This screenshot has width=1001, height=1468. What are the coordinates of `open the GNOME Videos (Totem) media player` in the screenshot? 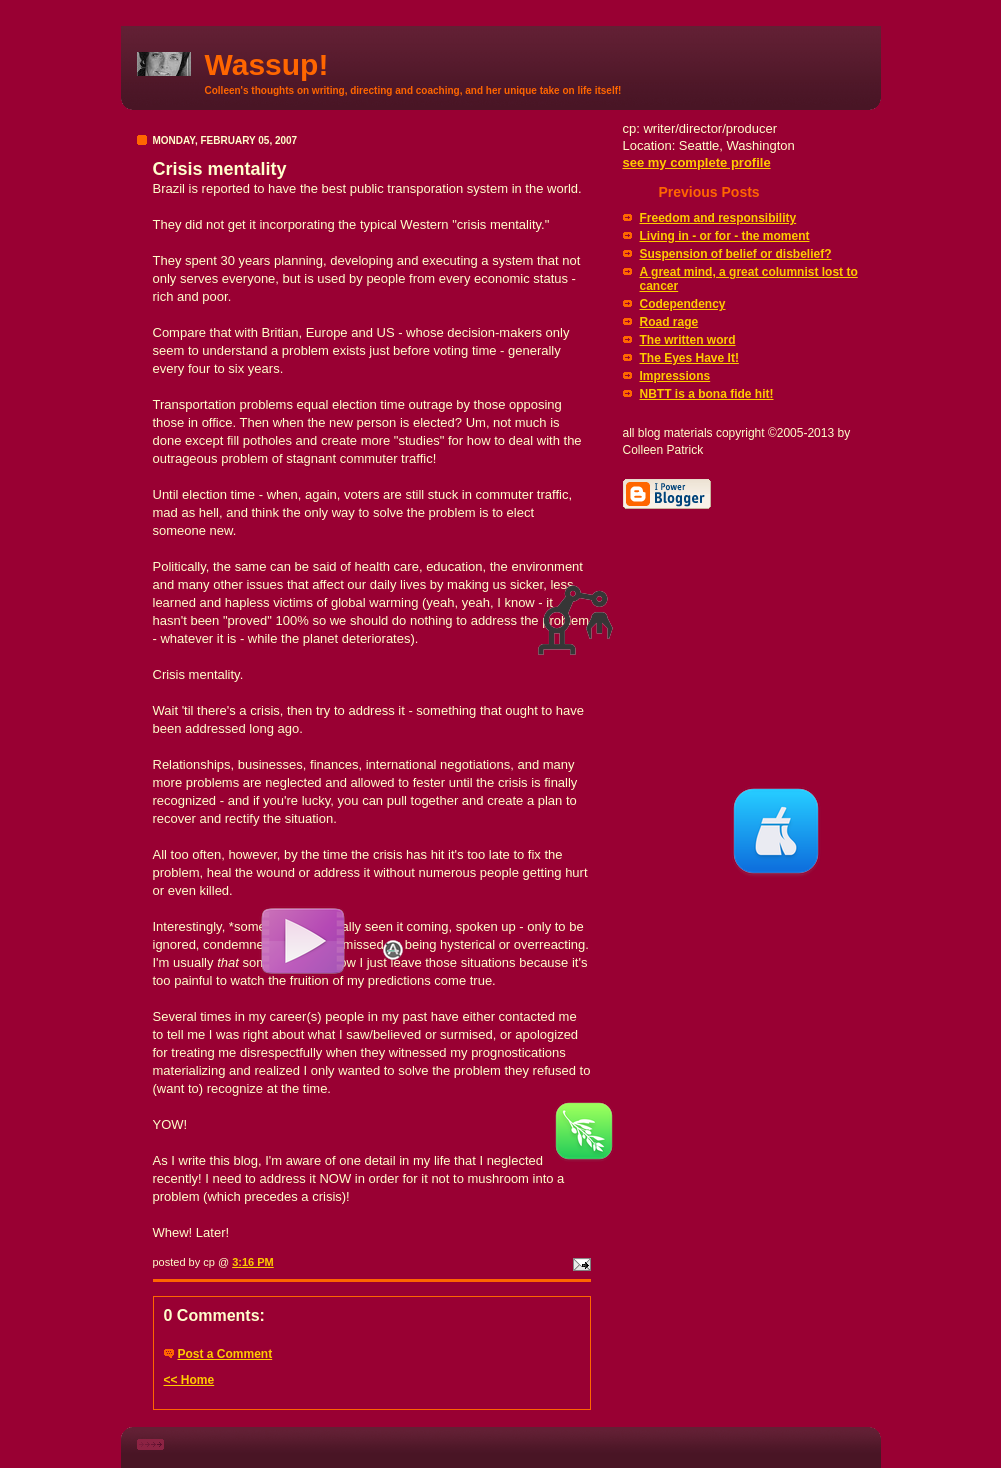 It's located at (303, 941).